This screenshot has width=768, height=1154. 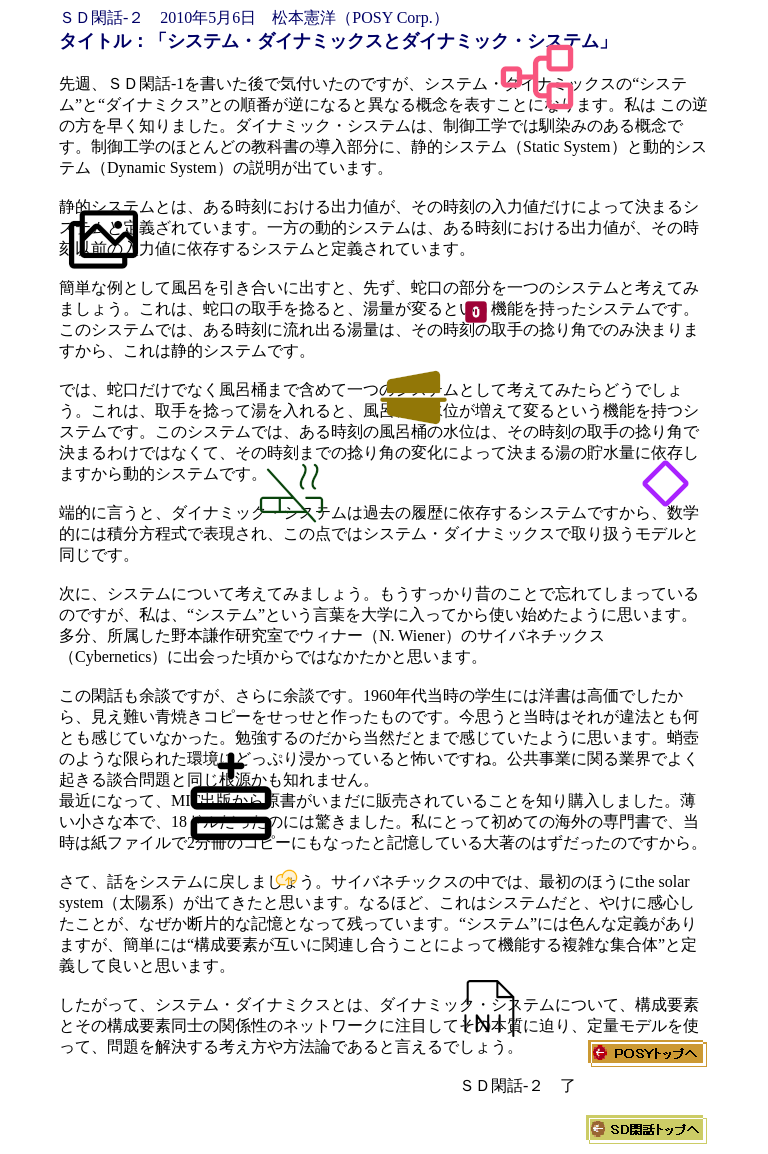 What do you see at coordinates (541, 77) in the screenshot?
I see `view hierarchical organization or folder structure` at bounding box center [541, 77].